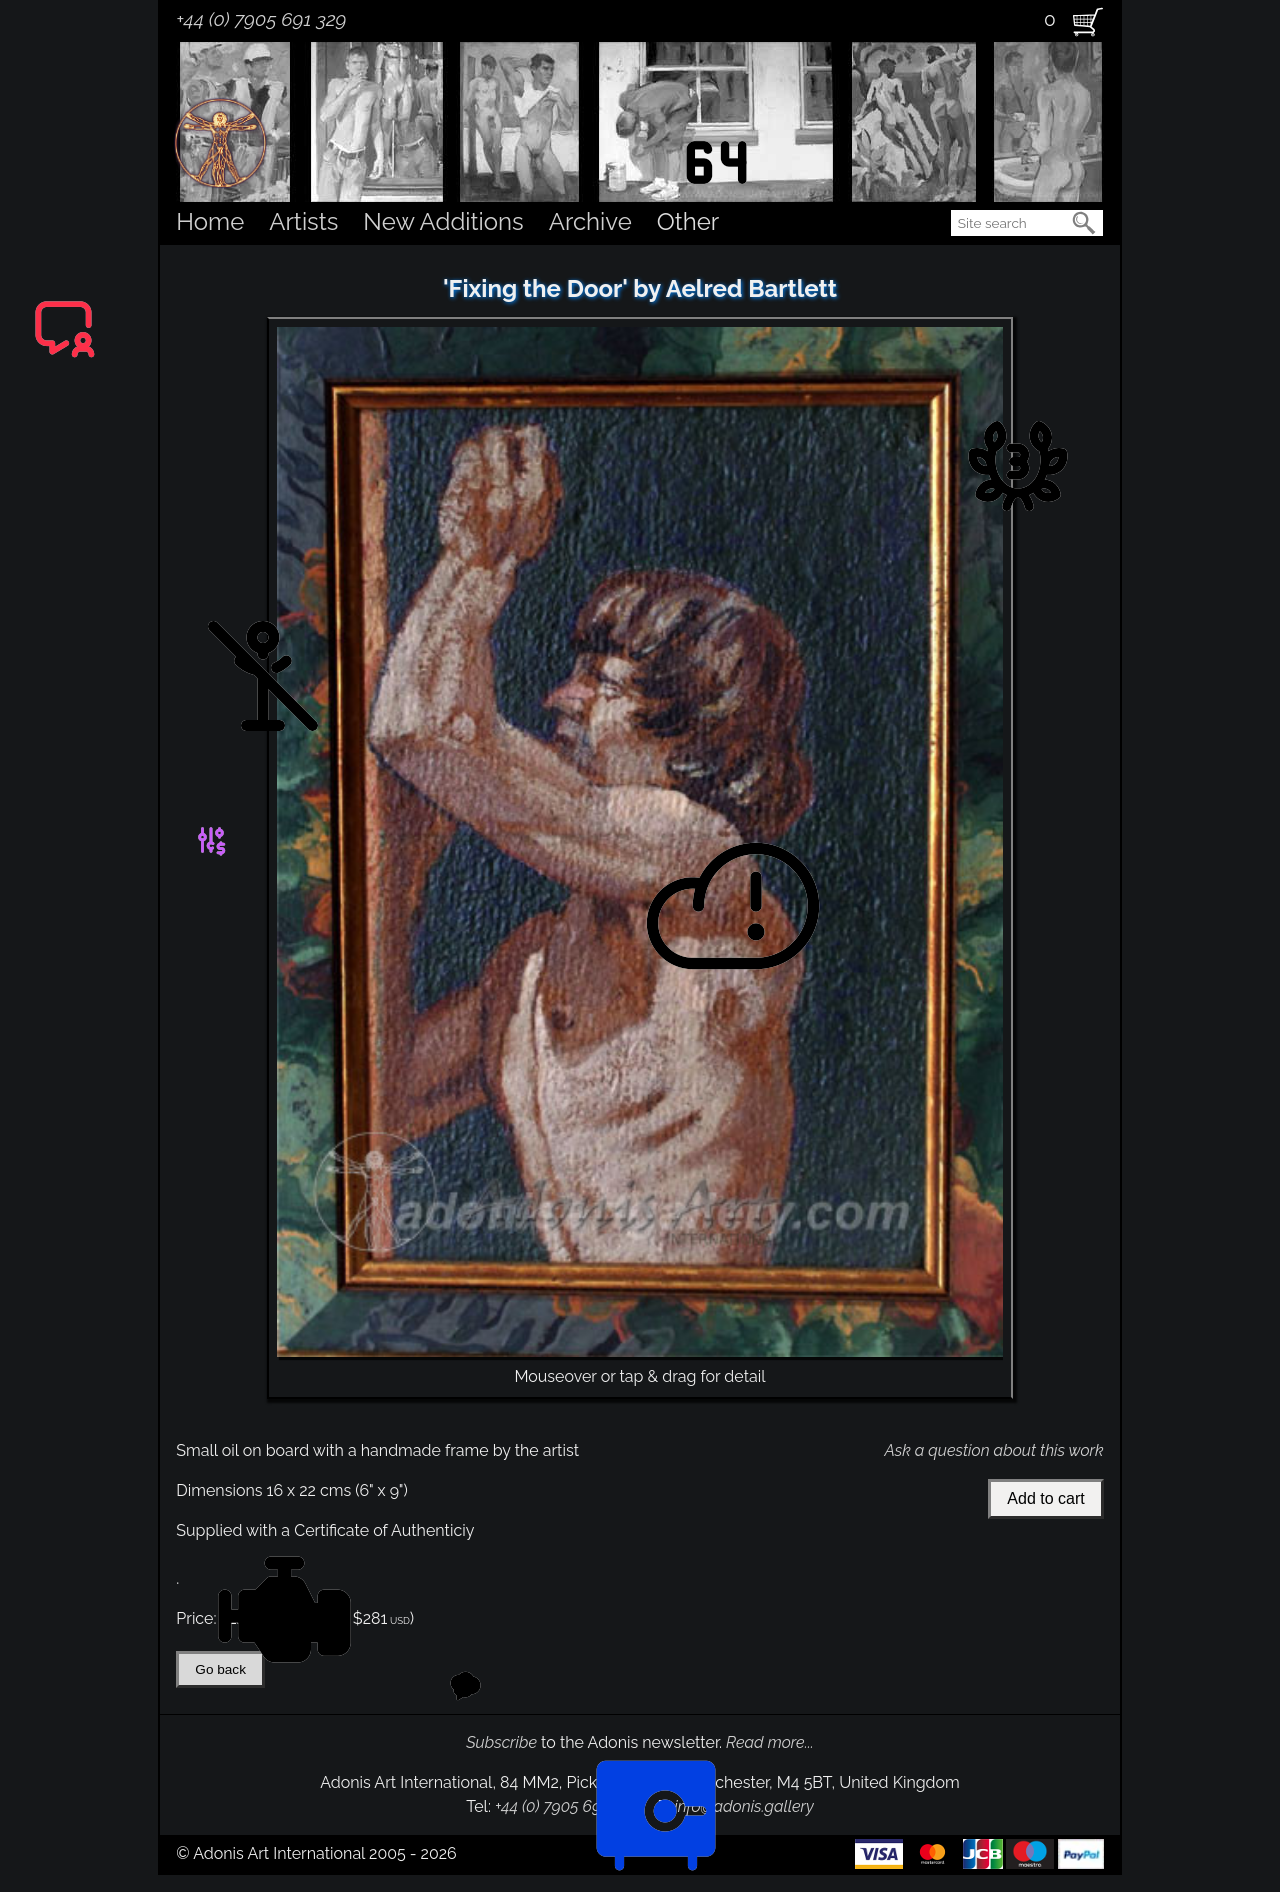 This screenshot has height=1892, width=1280. Describe the element at coordinates (263, 676) in the screenshot. I see `disable wardrobe or clothing display feature` at that location.